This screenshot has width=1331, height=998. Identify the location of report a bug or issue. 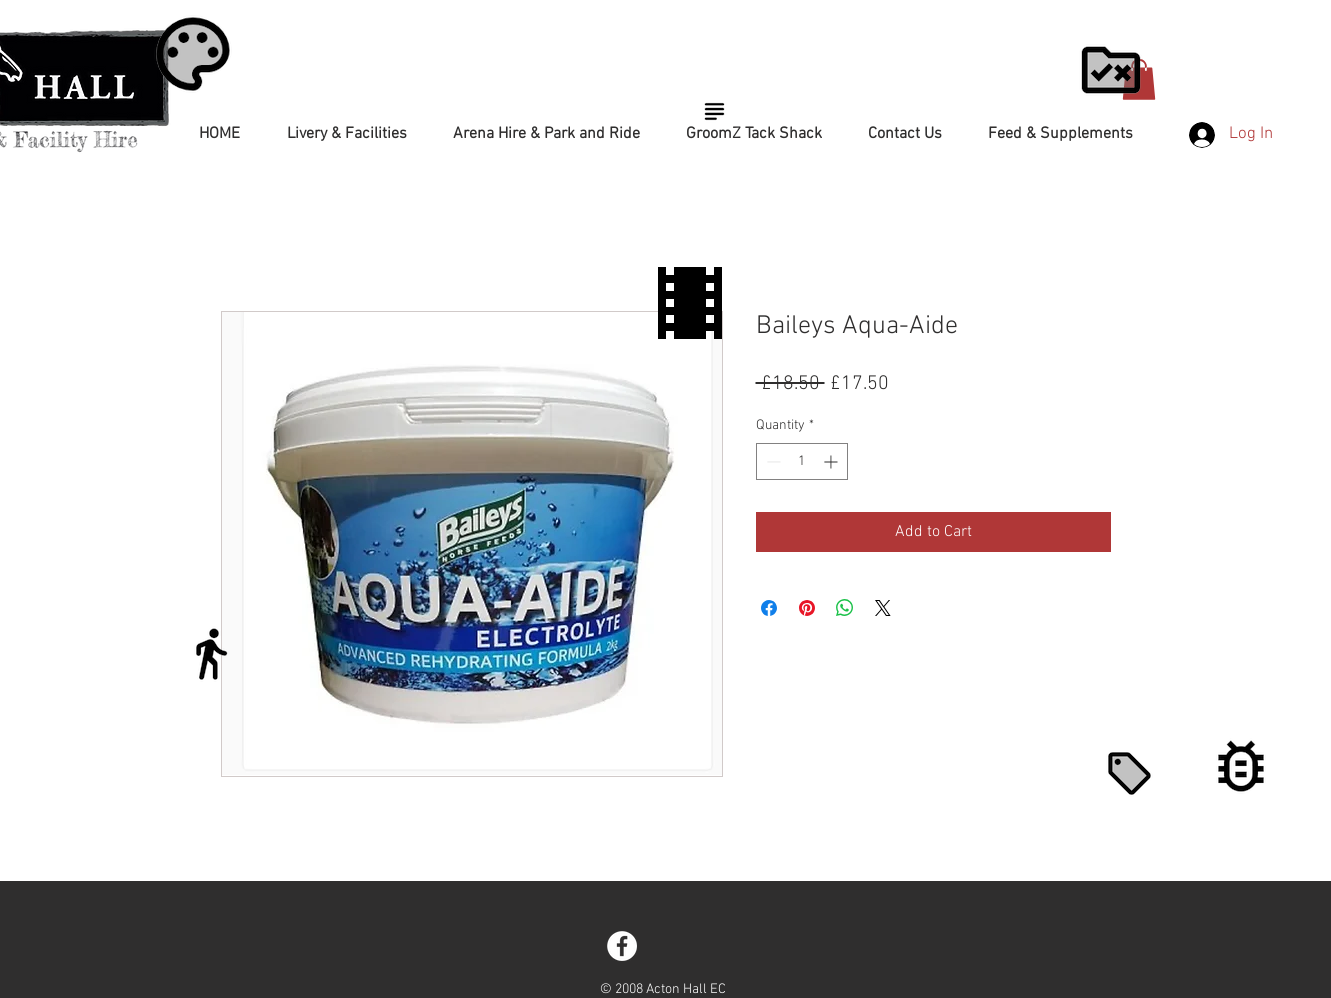
(1241, 766).